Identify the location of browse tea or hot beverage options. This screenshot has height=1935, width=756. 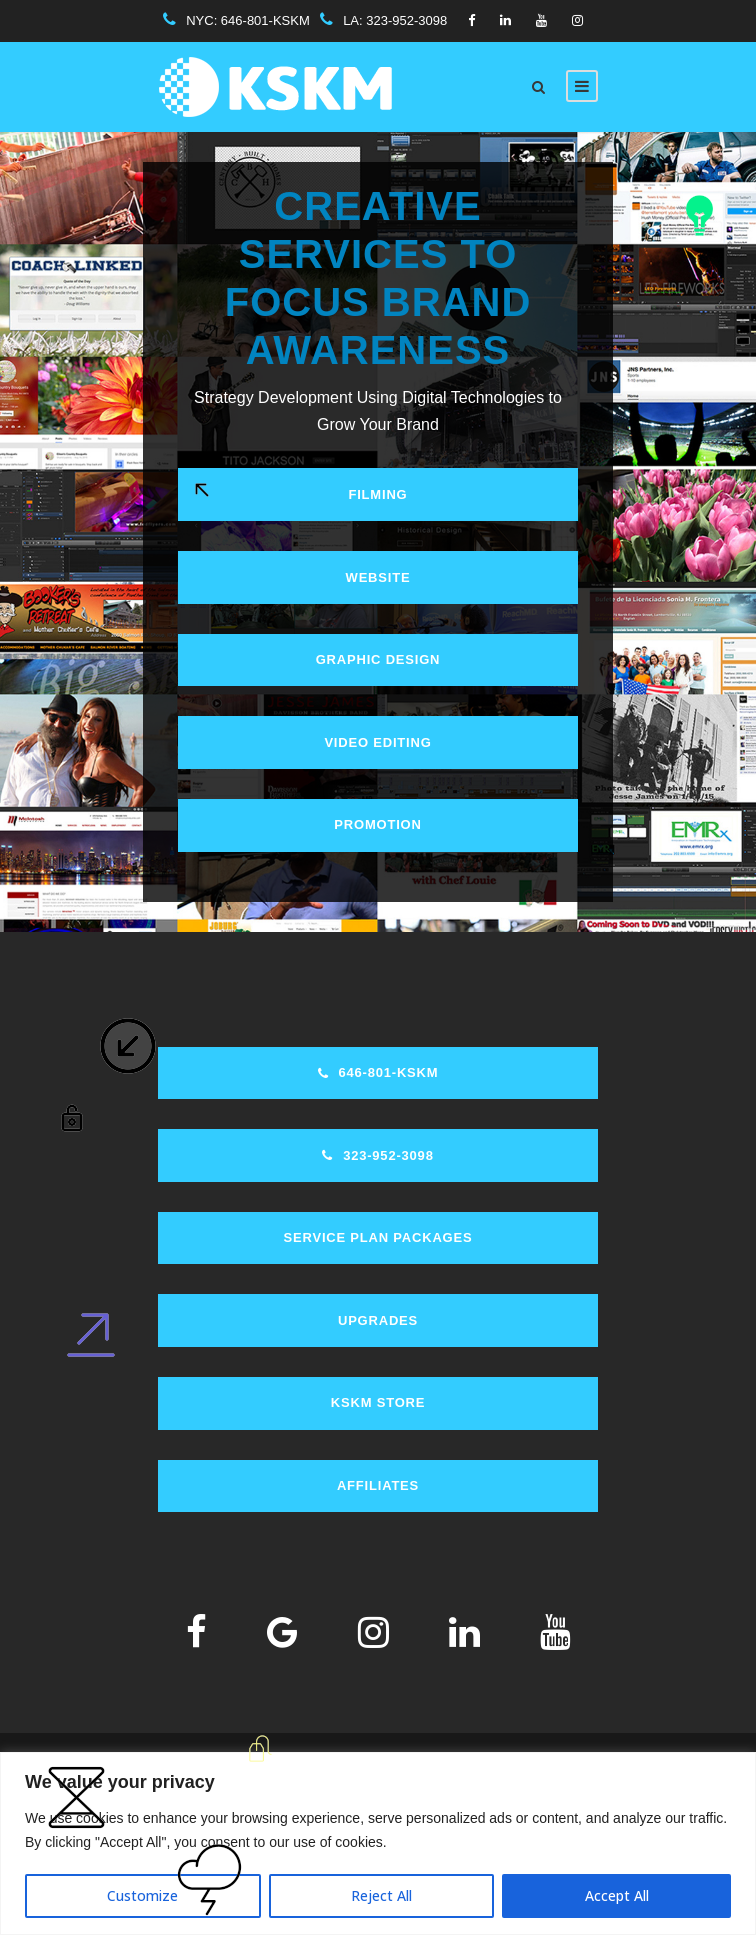
(259, 1749).